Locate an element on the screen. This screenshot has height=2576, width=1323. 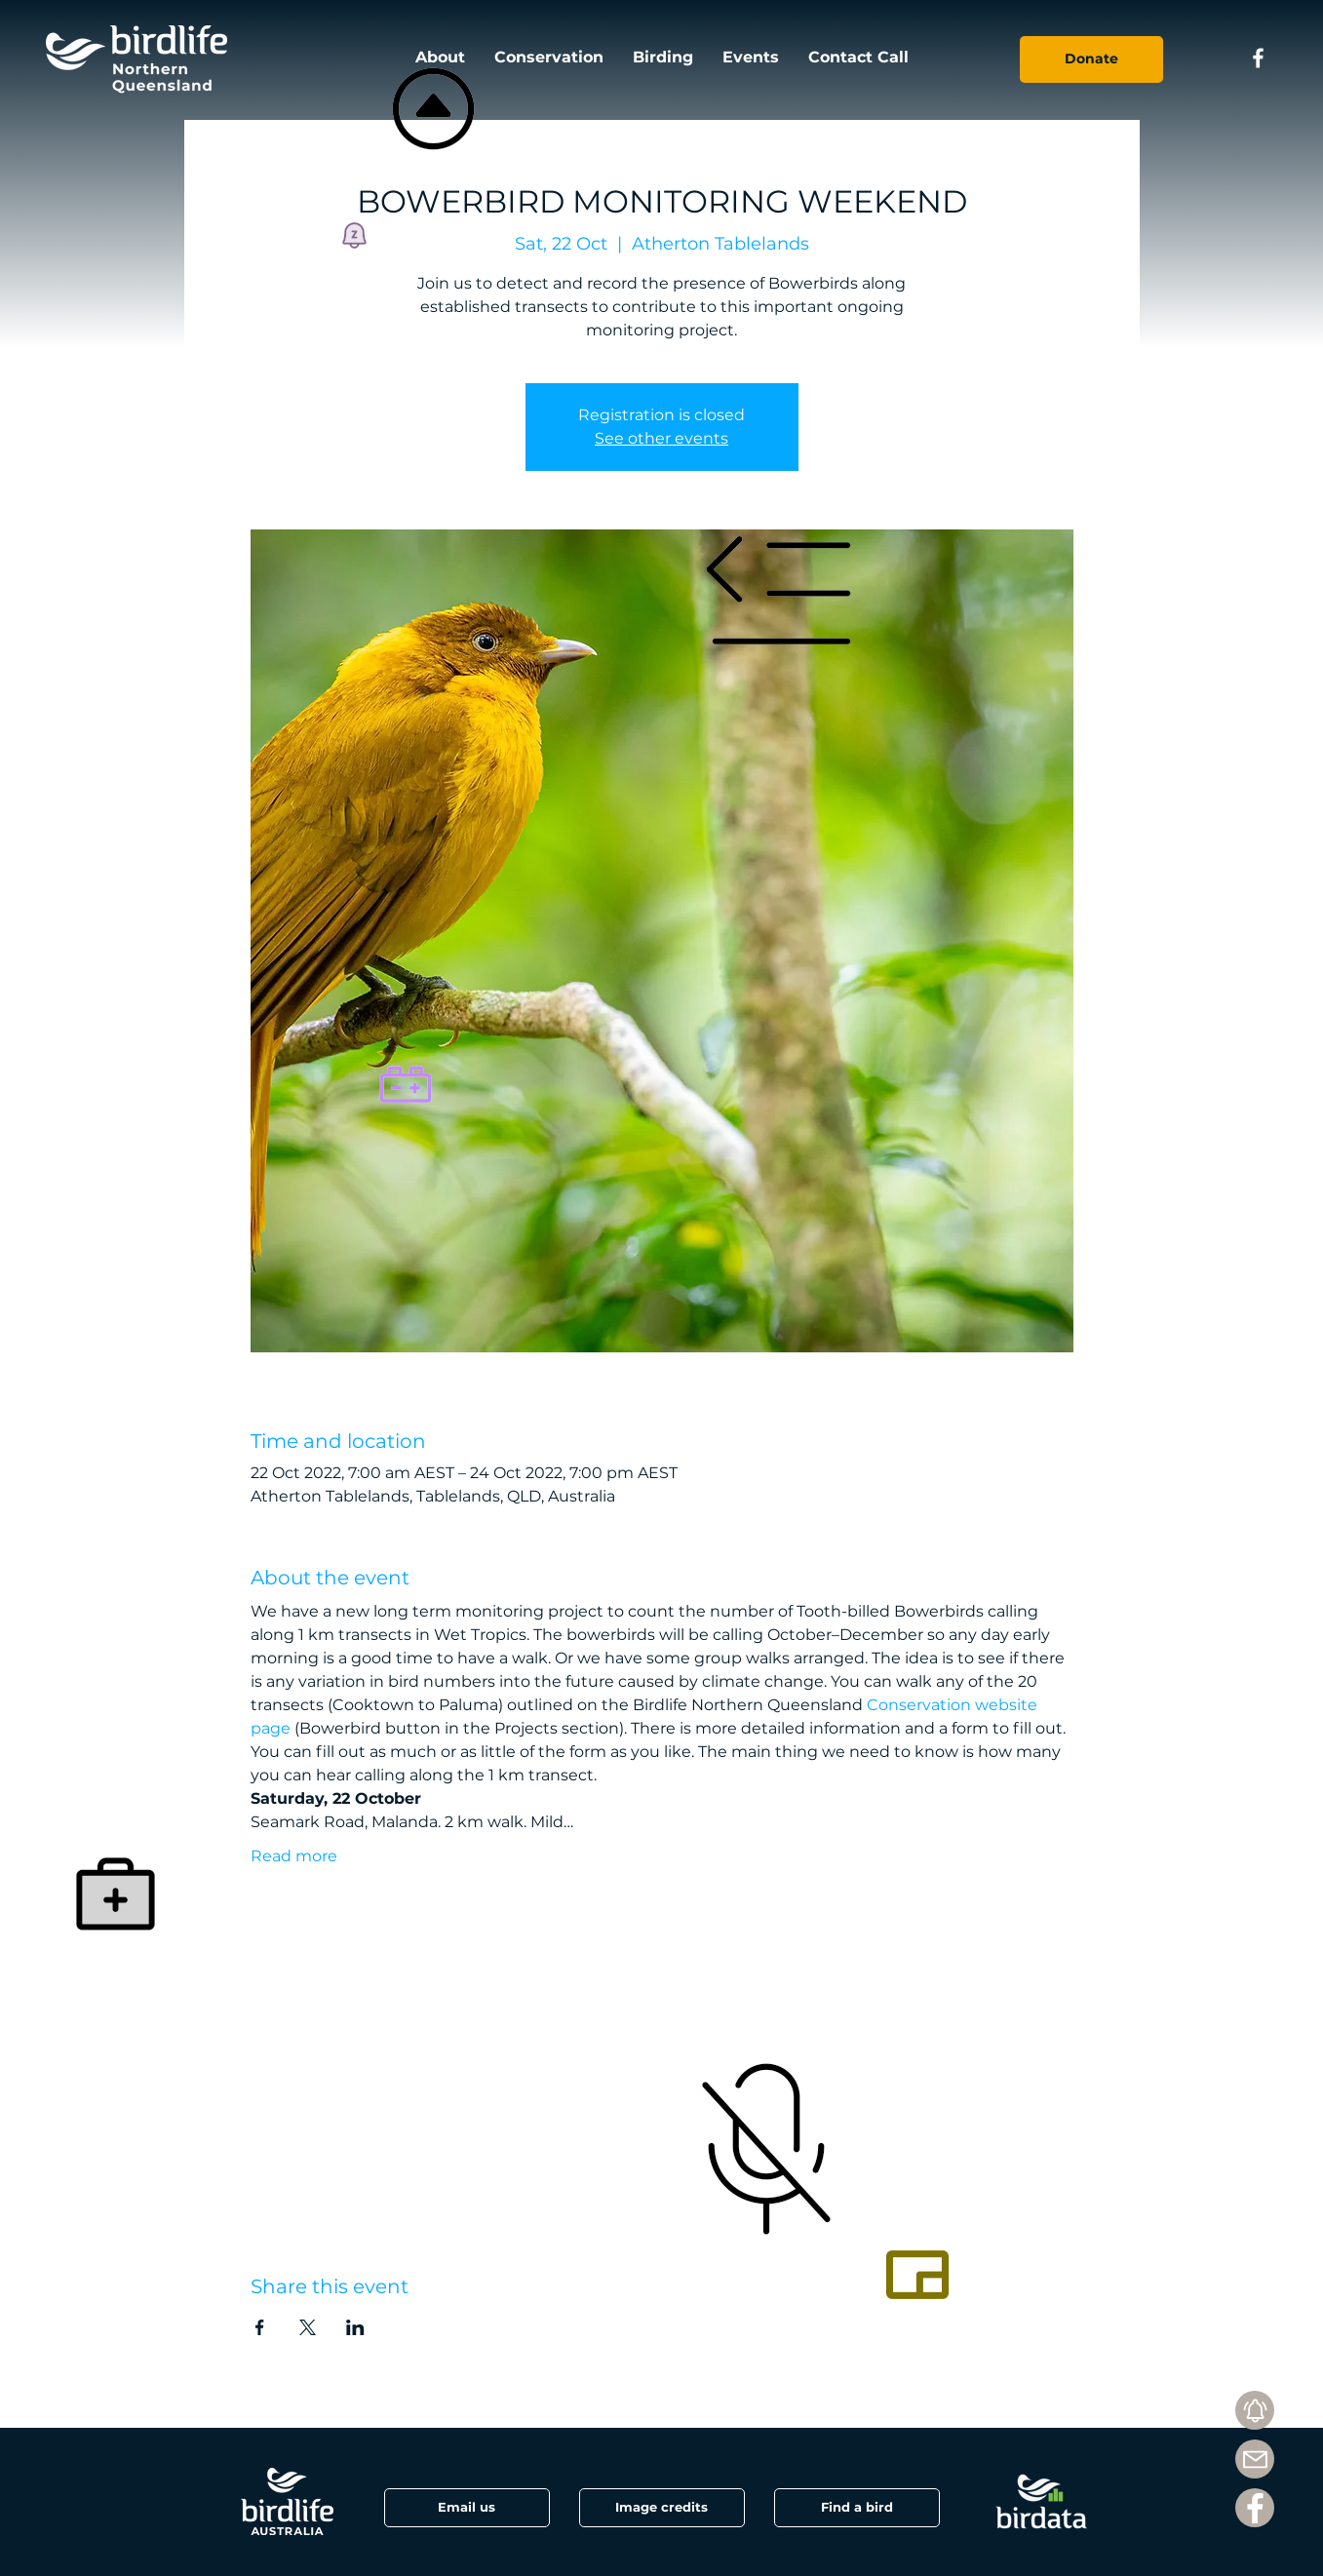
decrease text indentation is located at coordinates (781, 593).